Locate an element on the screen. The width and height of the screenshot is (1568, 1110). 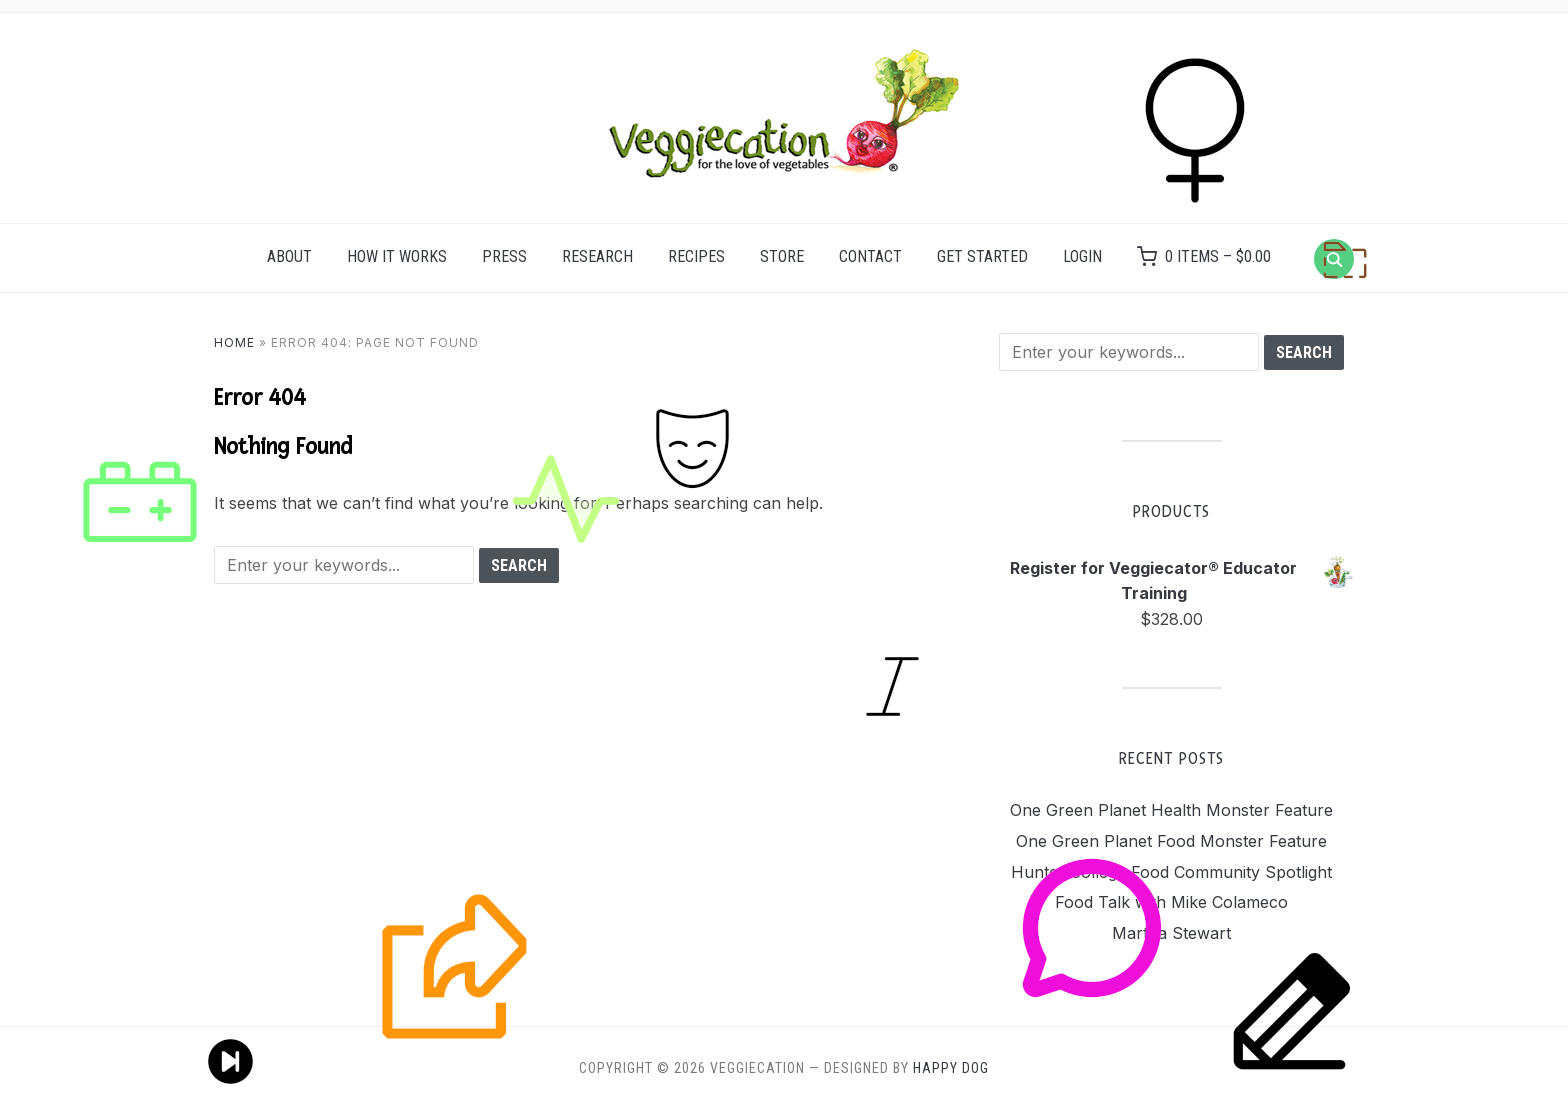
open chat or messaging is located at coordinates (1092, 928).